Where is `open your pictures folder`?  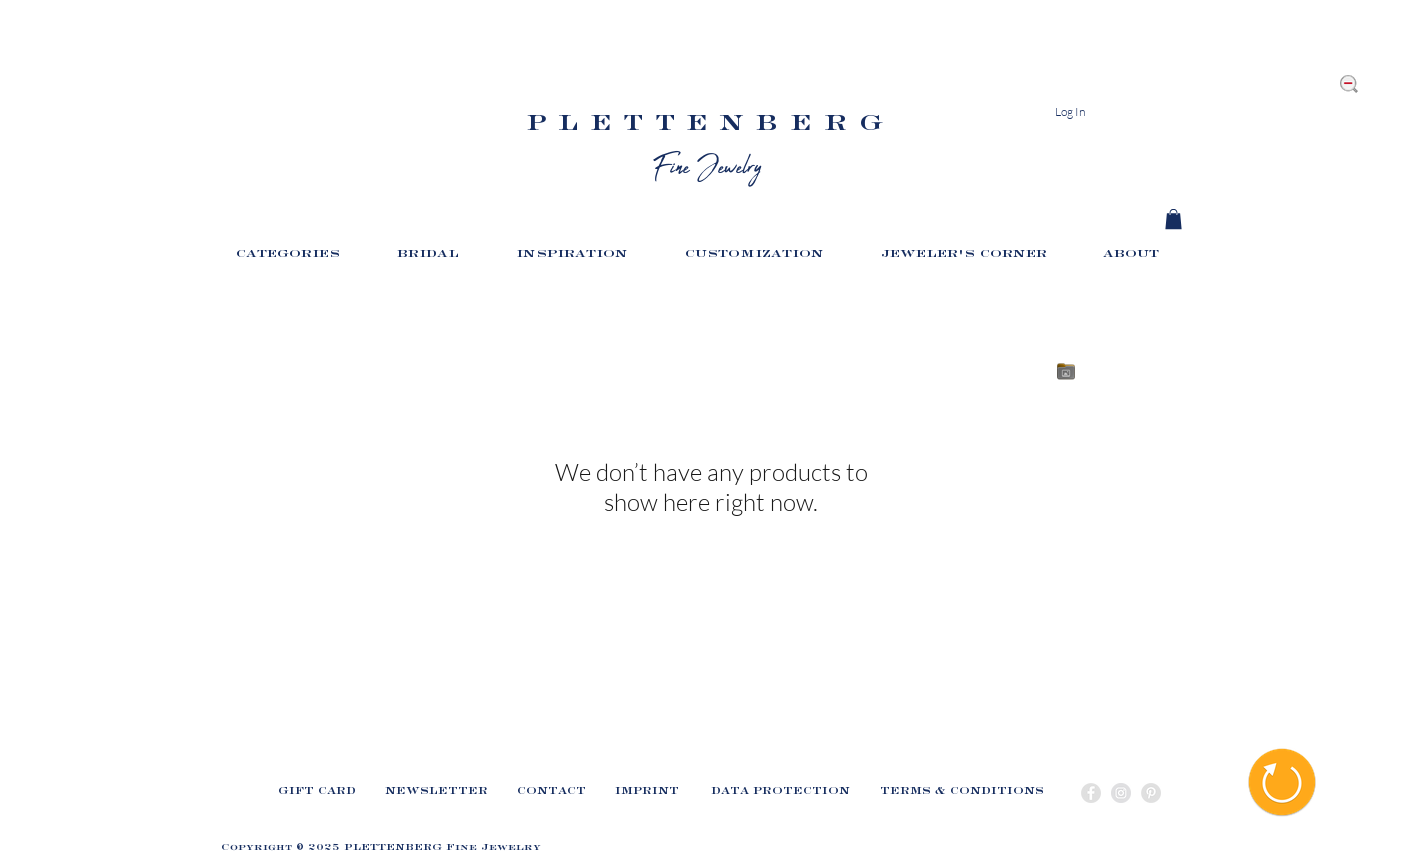 open your pictures folder is located at coordinates (1066, 371).